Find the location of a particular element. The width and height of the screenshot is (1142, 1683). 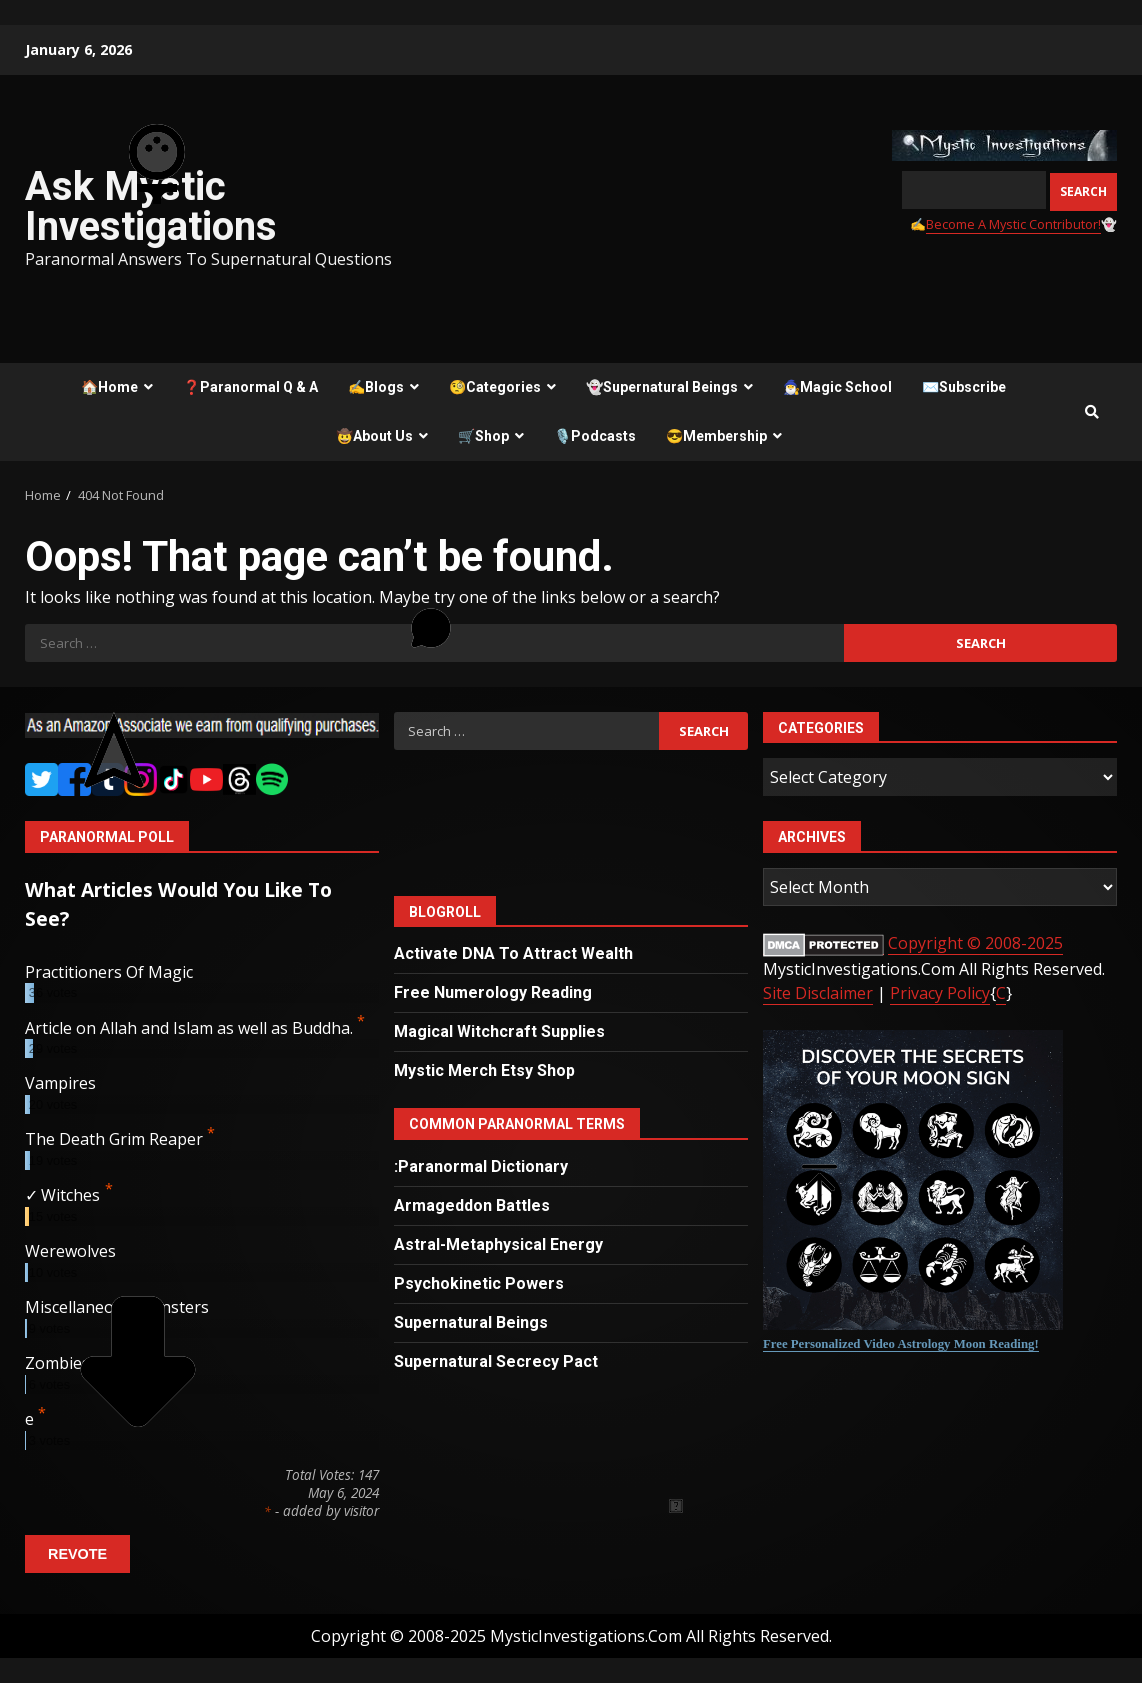

start navigation to destination is located at coordinates (114, 752).